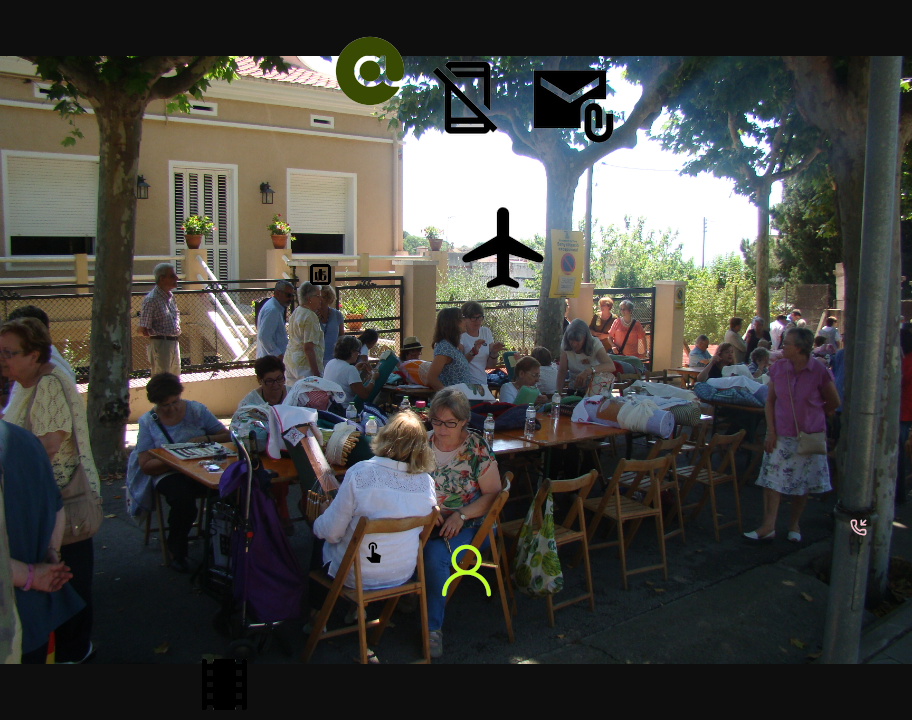 The width and height of the screenshot is (912, 720). What do you see at coordinates (466, 570) in the screenshot?
I see `view your profile` at bounding box center [466, 570].